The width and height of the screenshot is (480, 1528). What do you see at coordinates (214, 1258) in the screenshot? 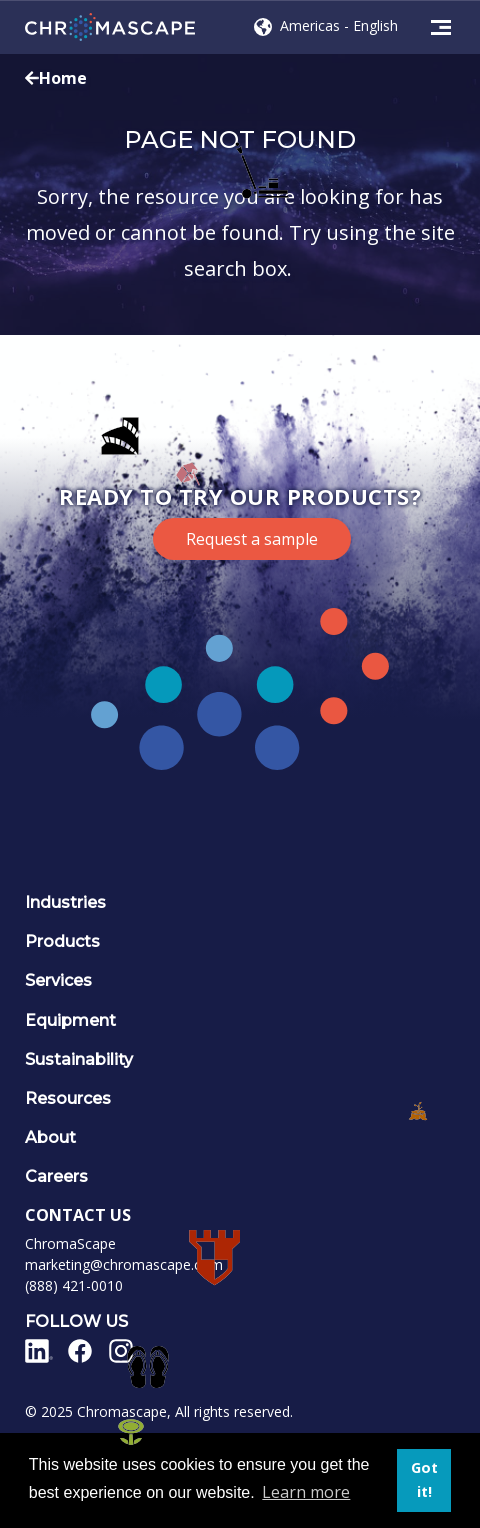
I see `activate shield or defense mode` at bounding box center [214, 1258].